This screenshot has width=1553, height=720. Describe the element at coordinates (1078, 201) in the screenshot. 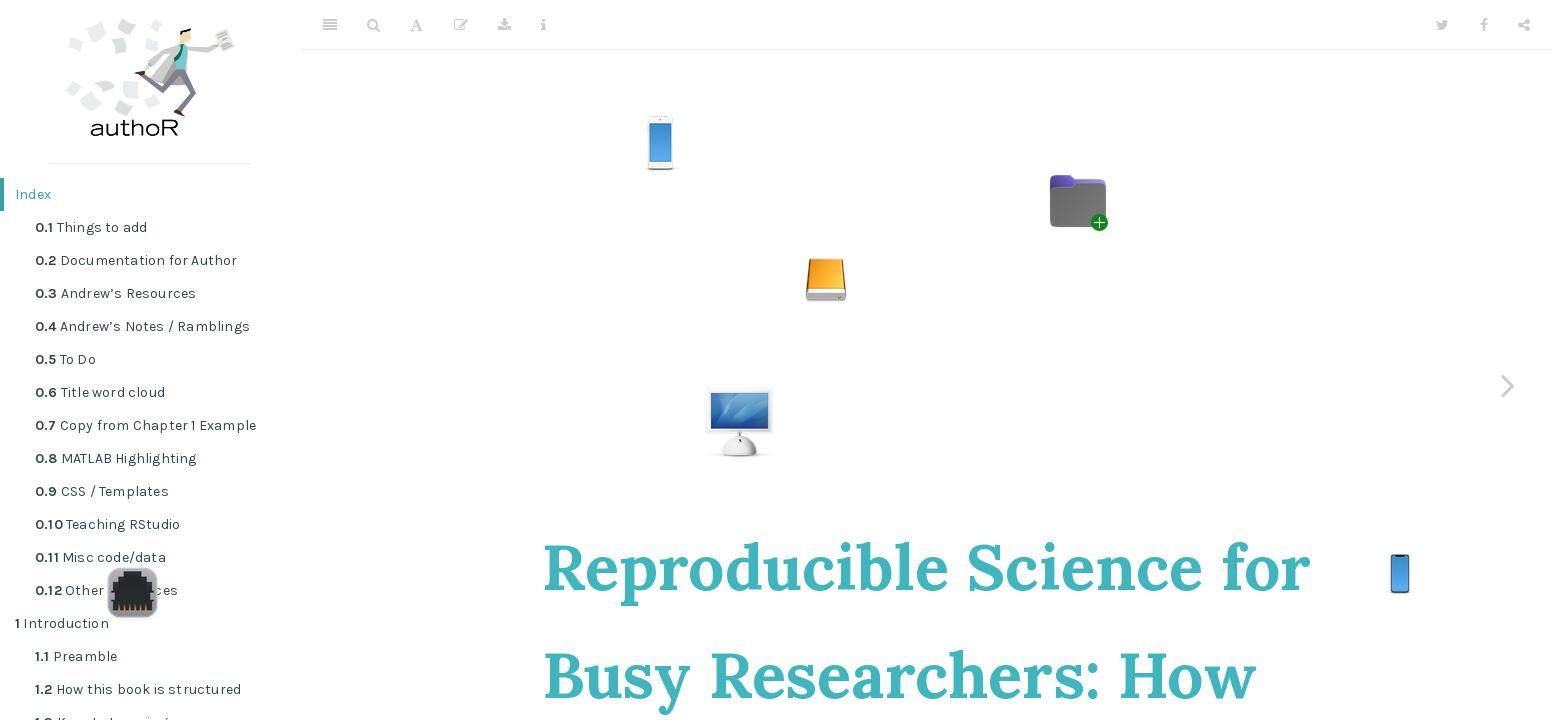

I see `create a new folder` at that location.